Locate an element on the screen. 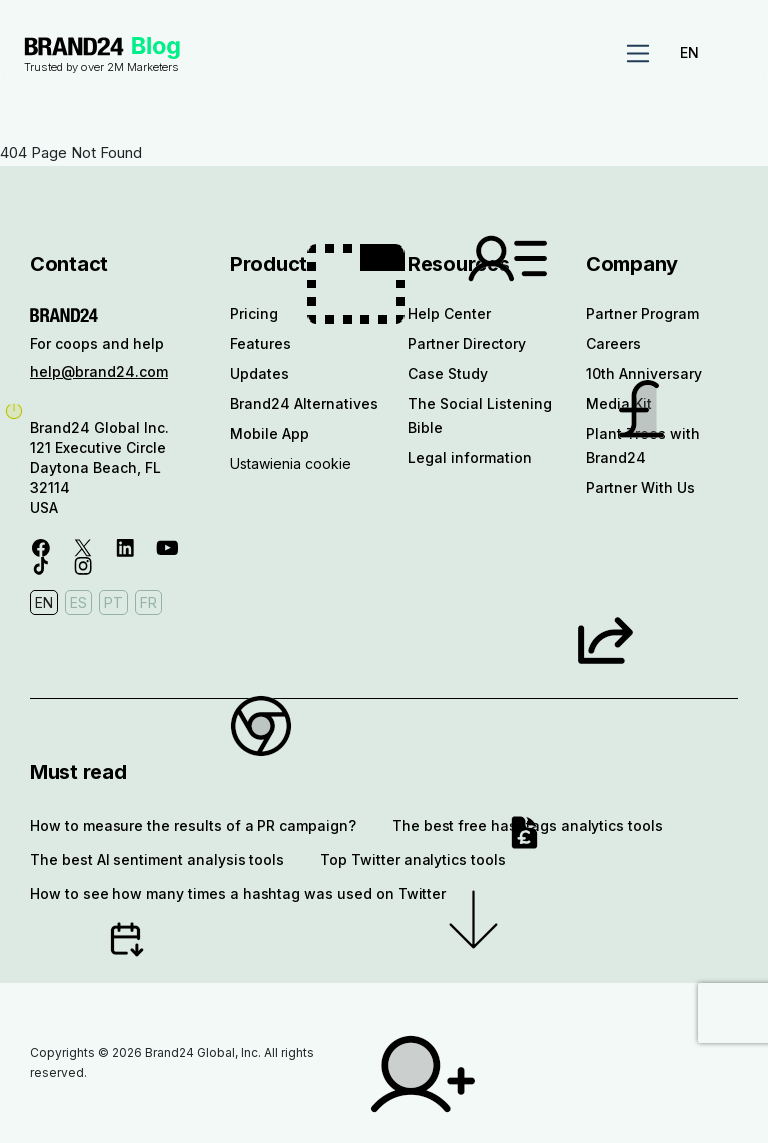 The image size is (768, 1143). scroll down or view more content is located at coordinates (473, 919).